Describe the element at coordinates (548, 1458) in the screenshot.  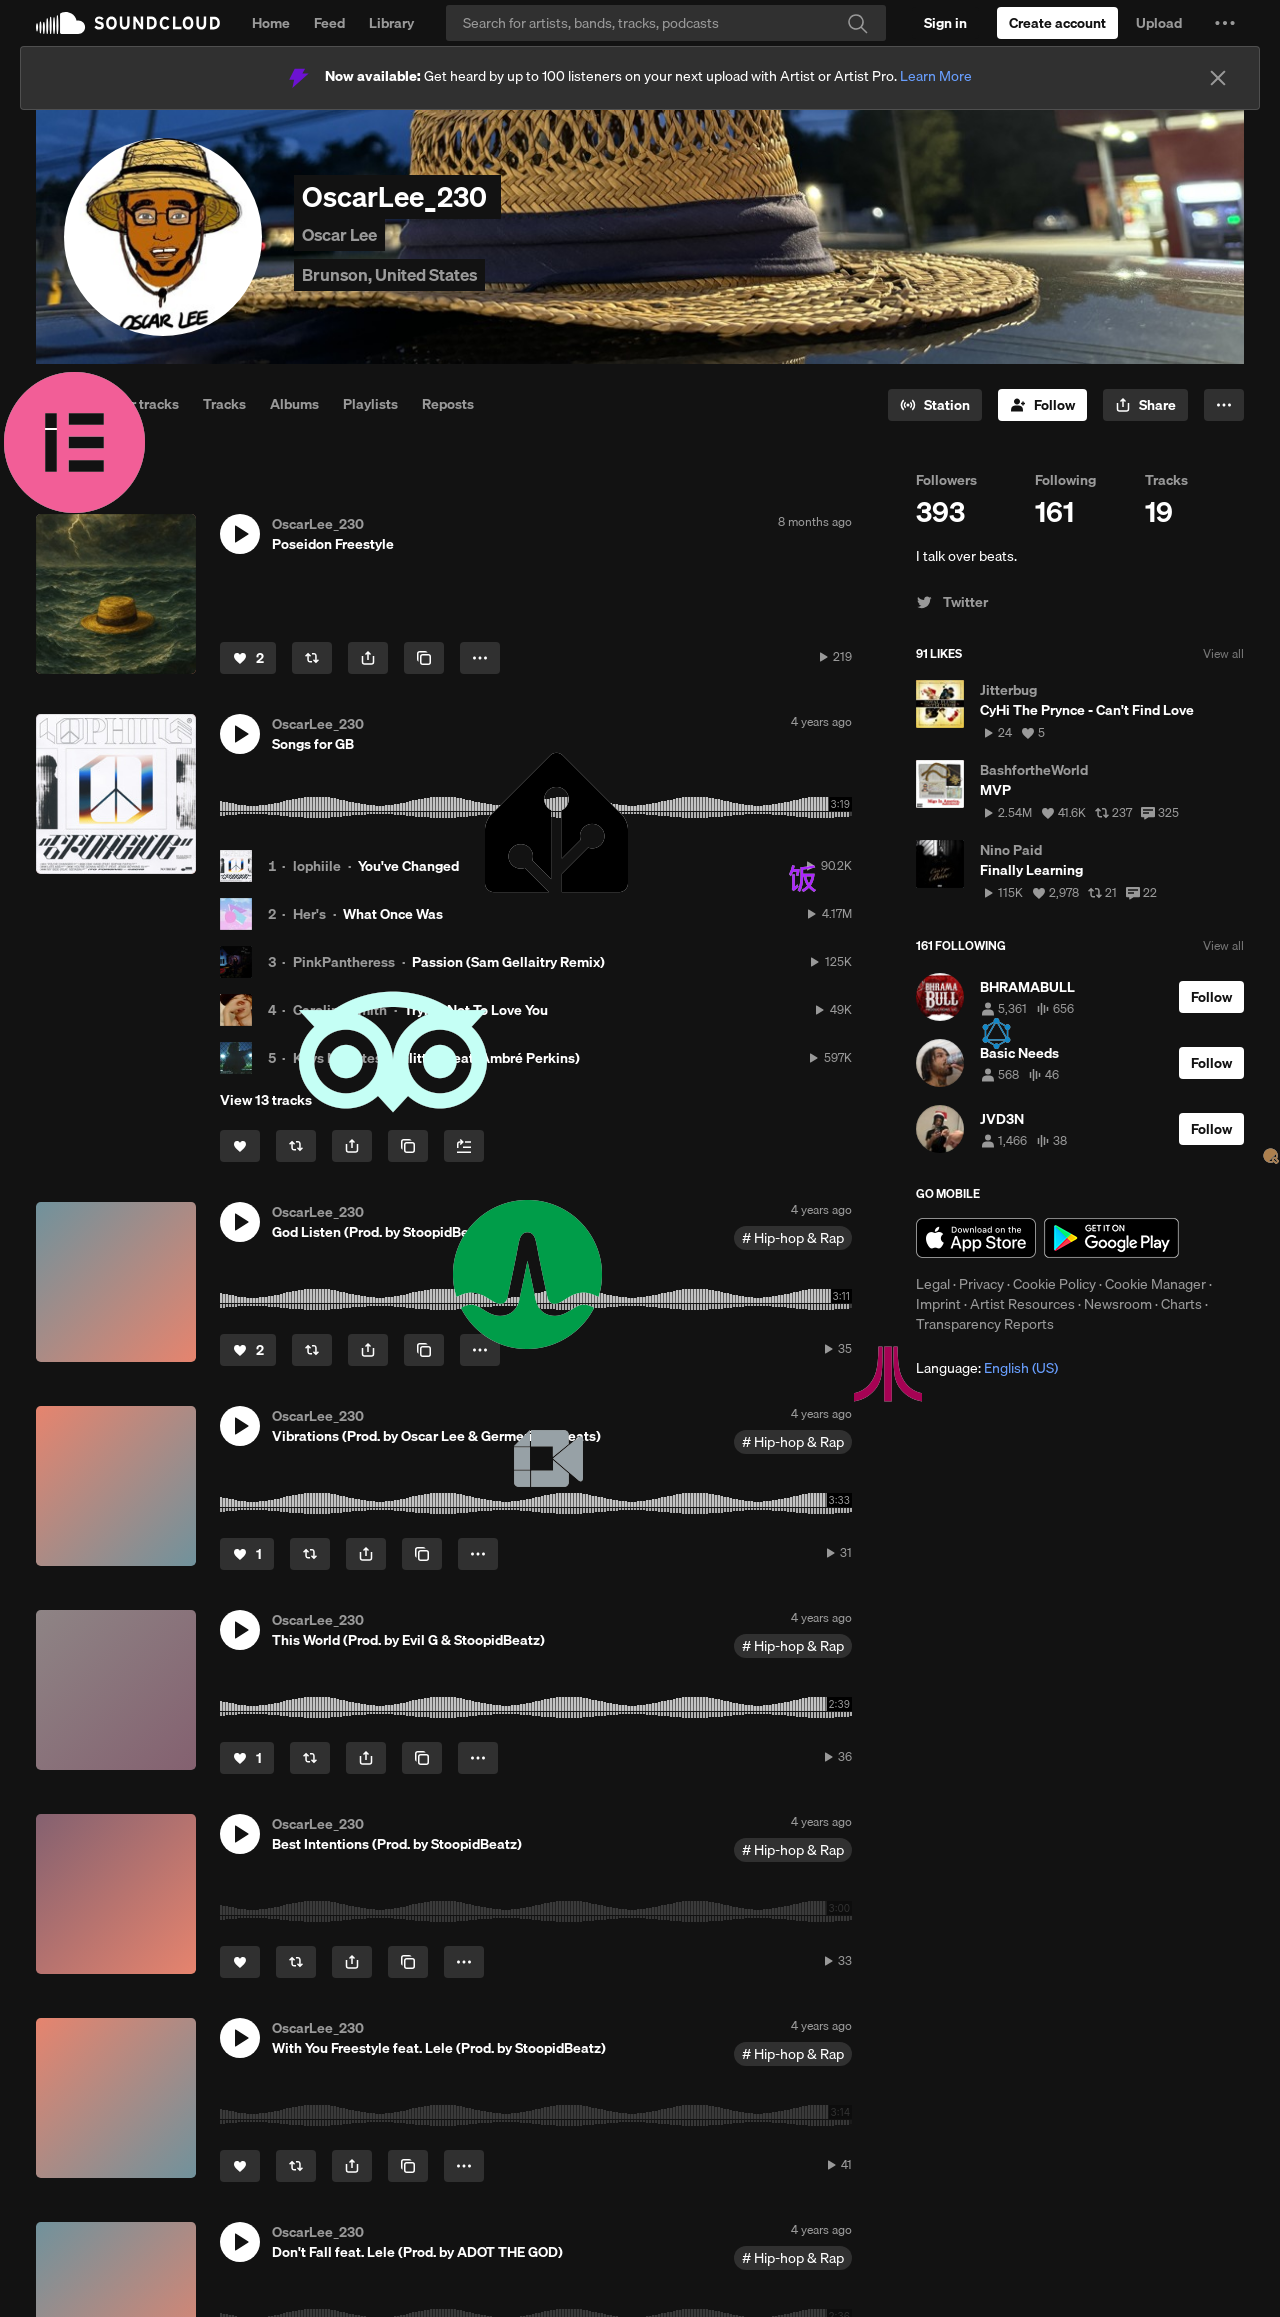
I see `join a Google Meet video call` at that location.